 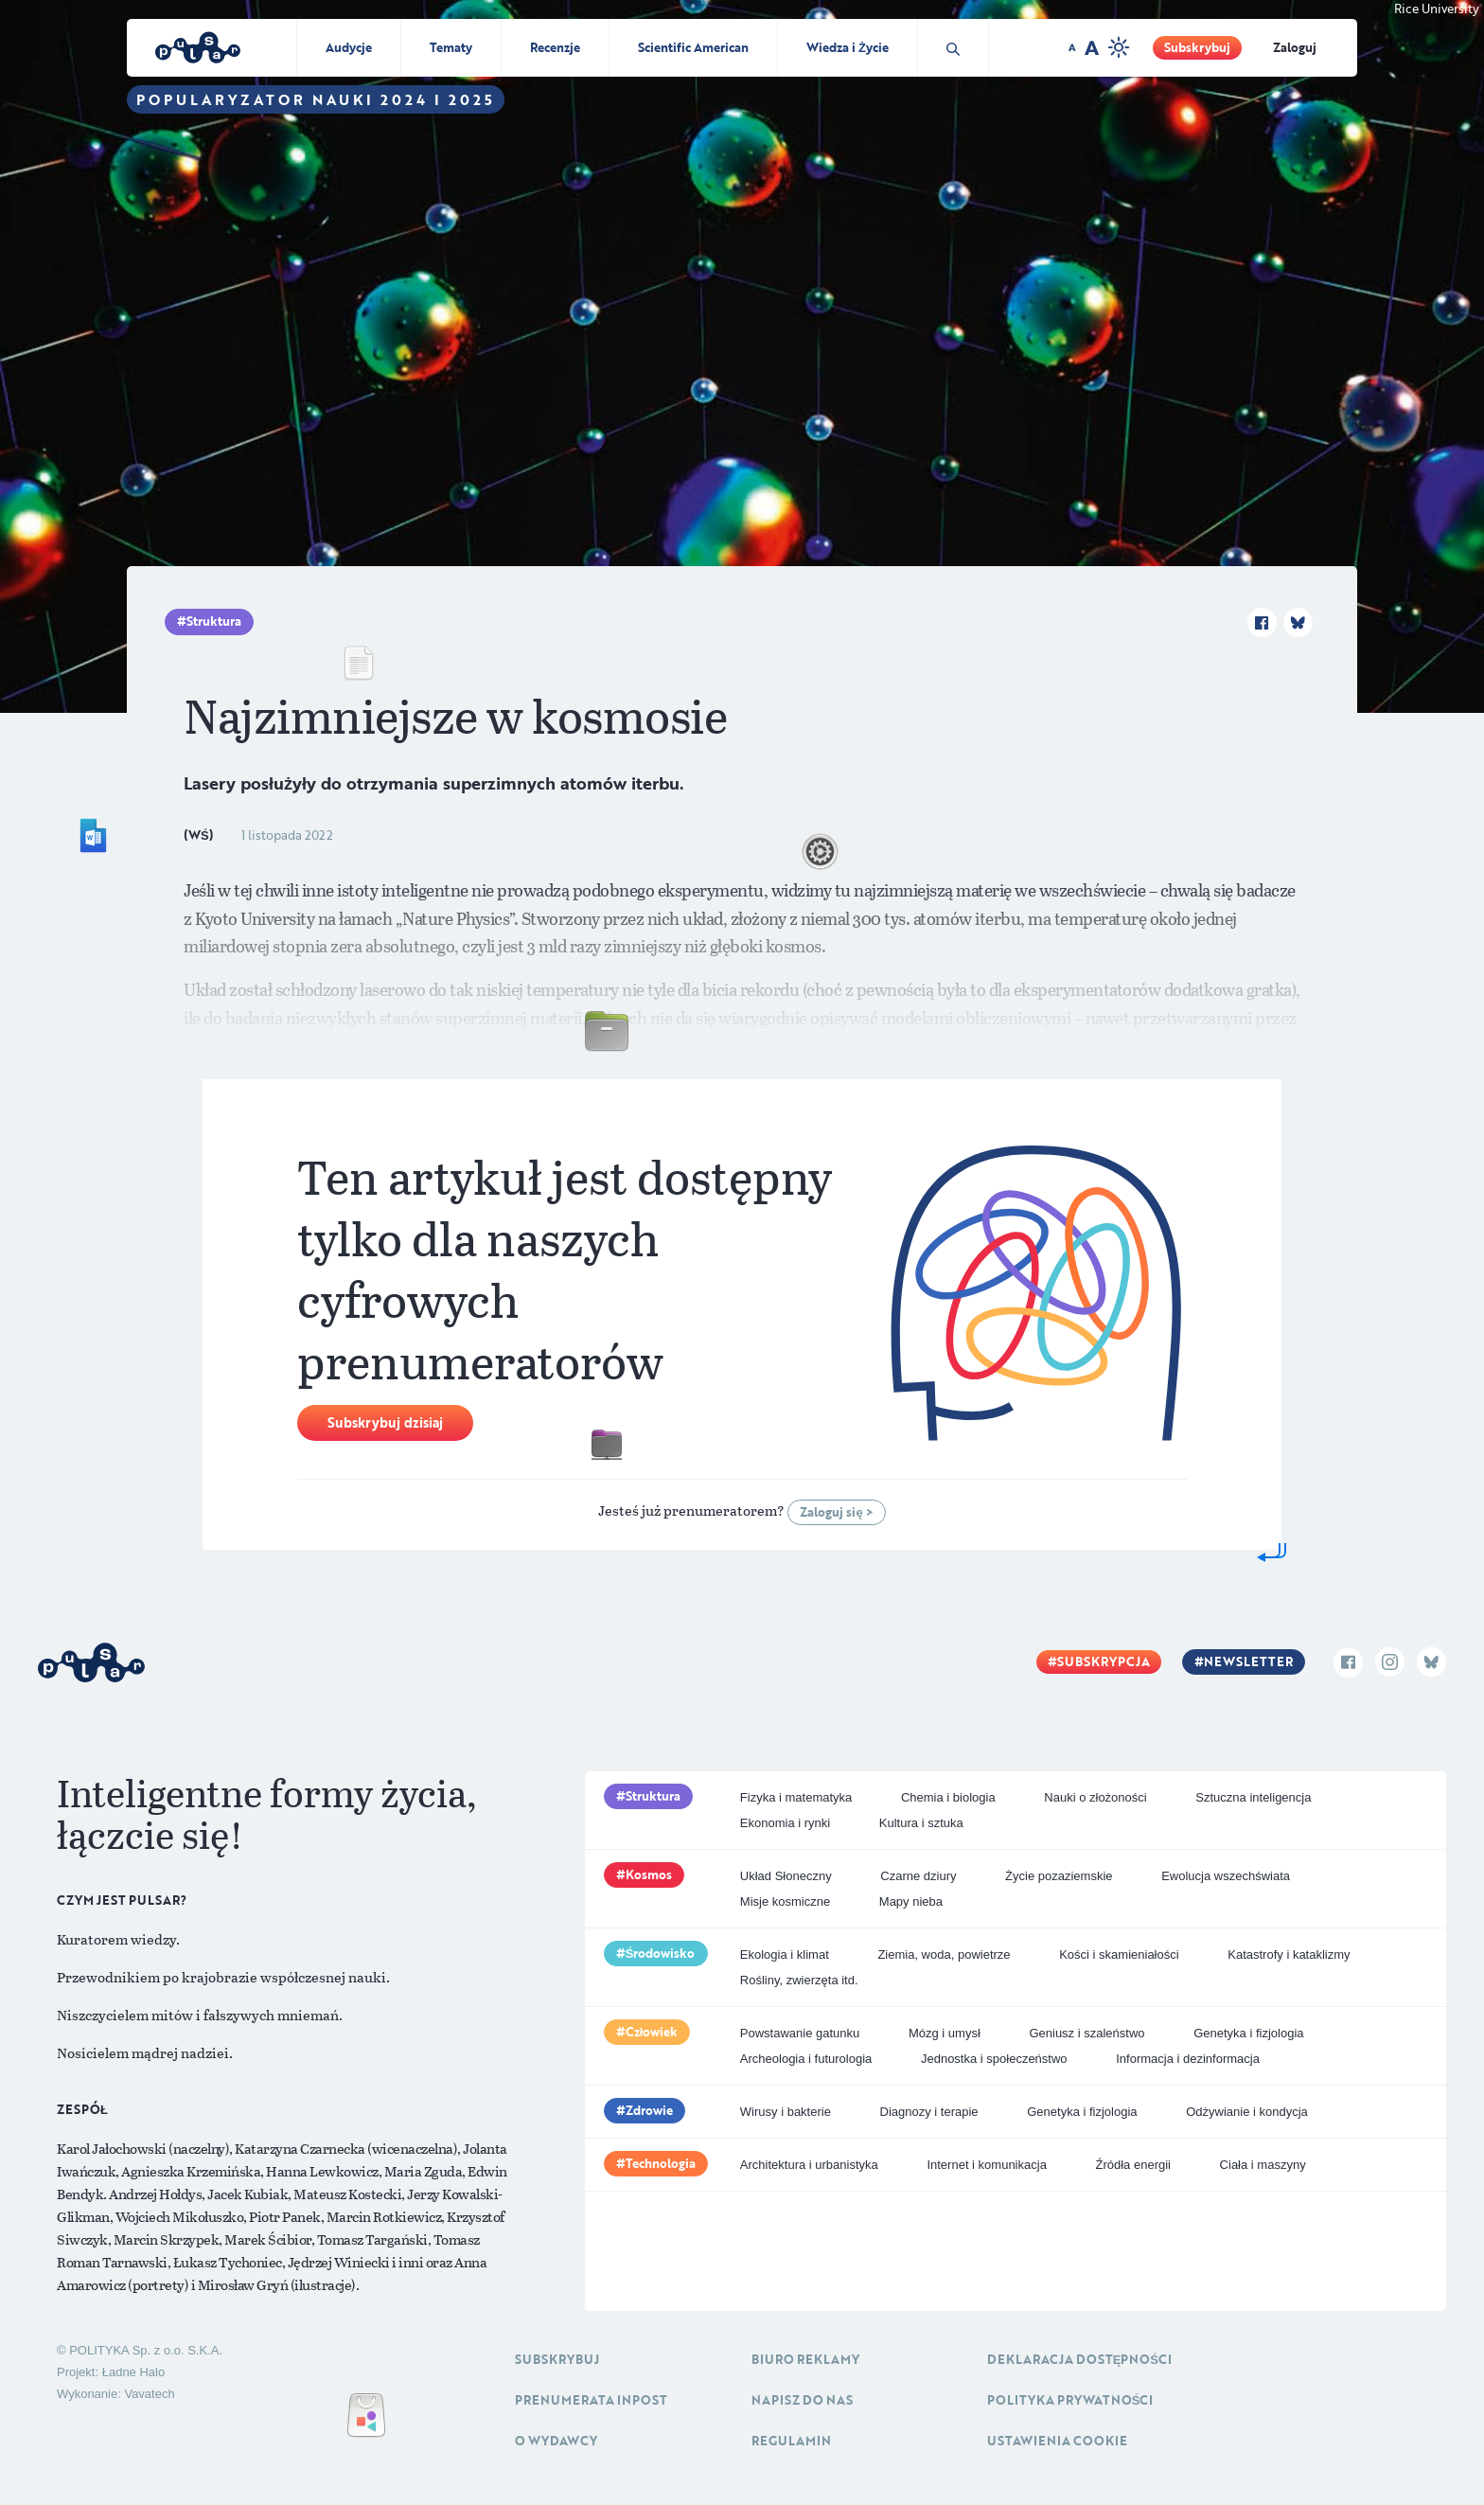 What do you see at coordinates (366, 2415) in the screenshot?
I see `open the software center to browse and install apps` at bounding box center [366, 2415].